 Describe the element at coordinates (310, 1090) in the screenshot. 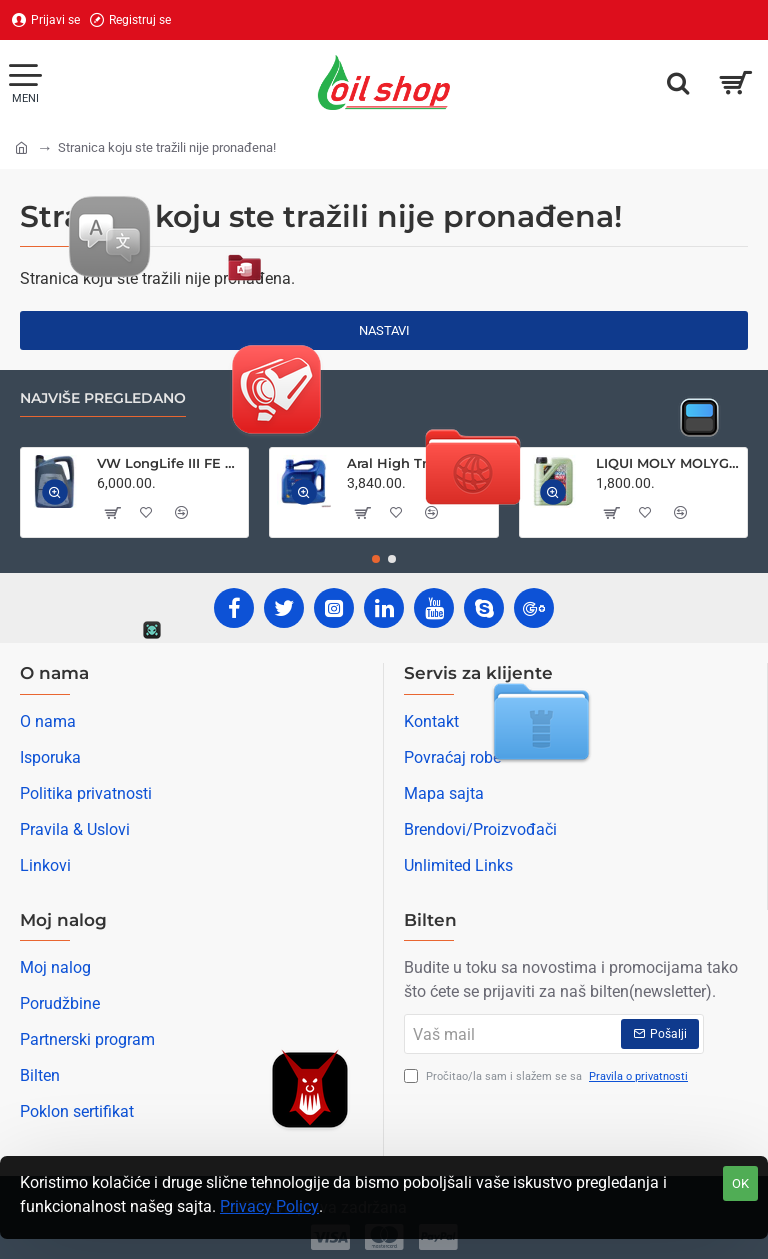

I see `launch dungeon keeper game` at that location.